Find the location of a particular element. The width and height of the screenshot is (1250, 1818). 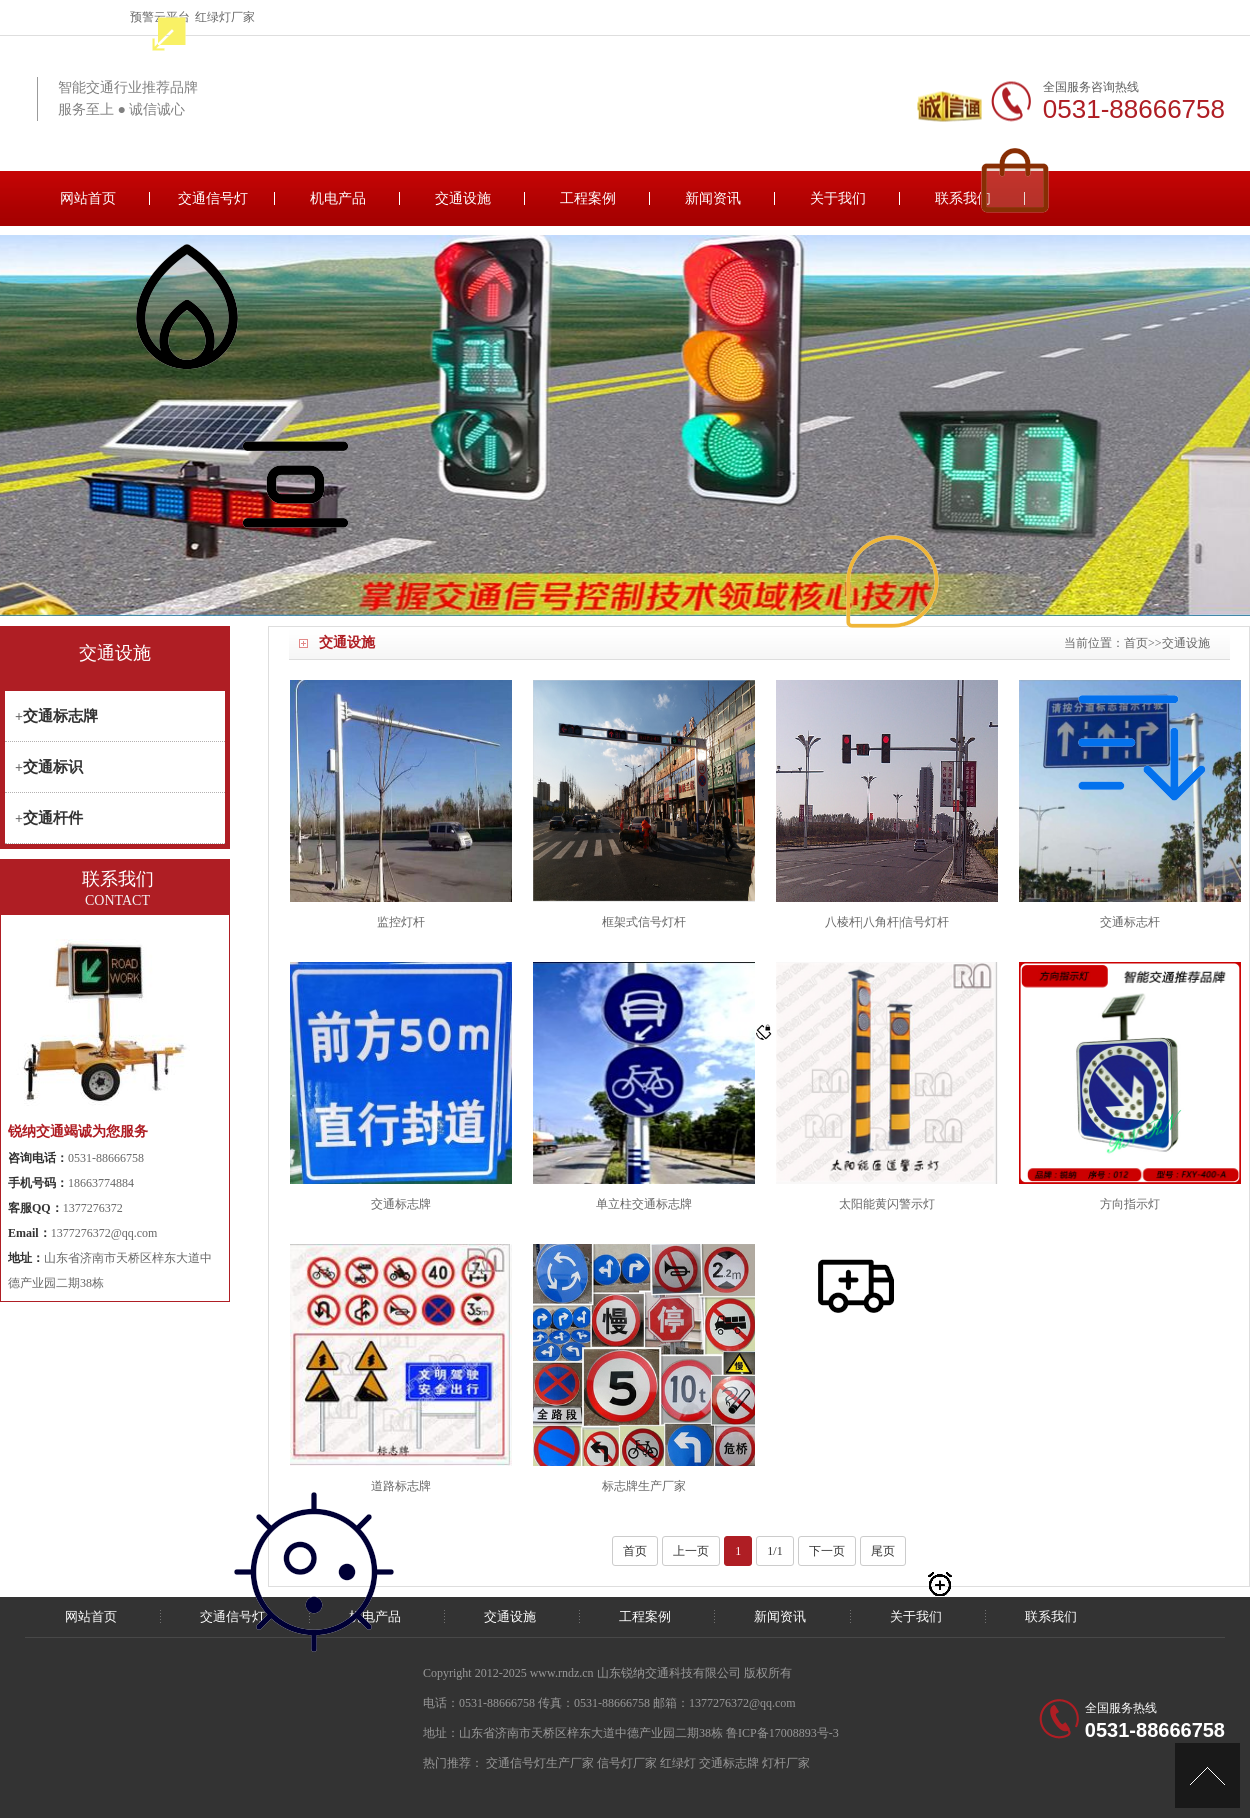

indicates virus or malware detected is located at coordinates (314, 1572).